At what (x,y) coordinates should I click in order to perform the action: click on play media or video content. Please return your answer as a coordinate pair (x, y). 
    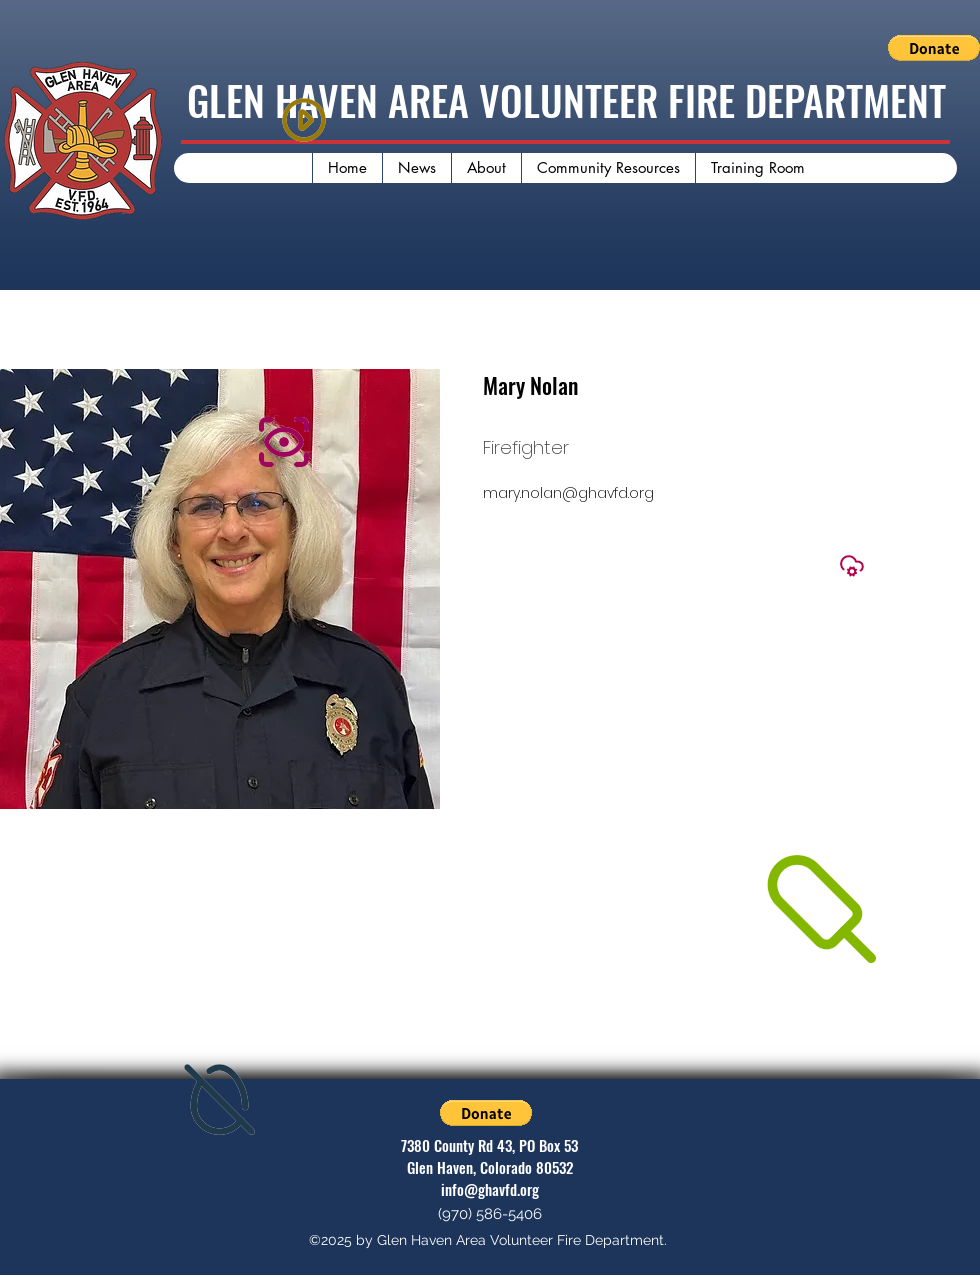
    Looking at the image, I should click on (304, 120).